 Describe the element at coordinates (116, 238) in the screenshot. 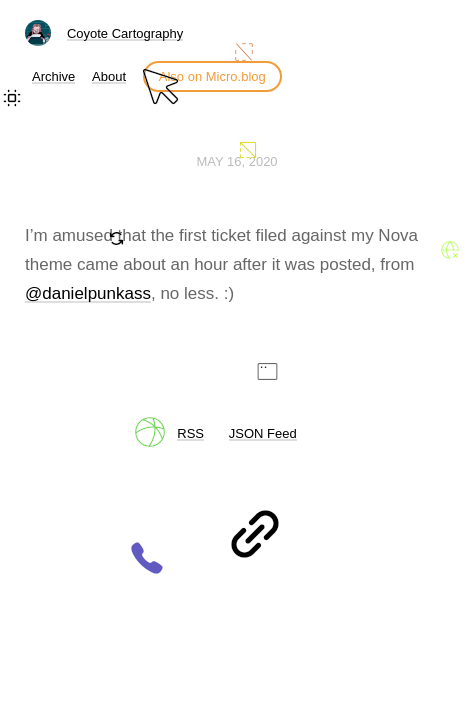

I see `refresh or reload content` at that location.